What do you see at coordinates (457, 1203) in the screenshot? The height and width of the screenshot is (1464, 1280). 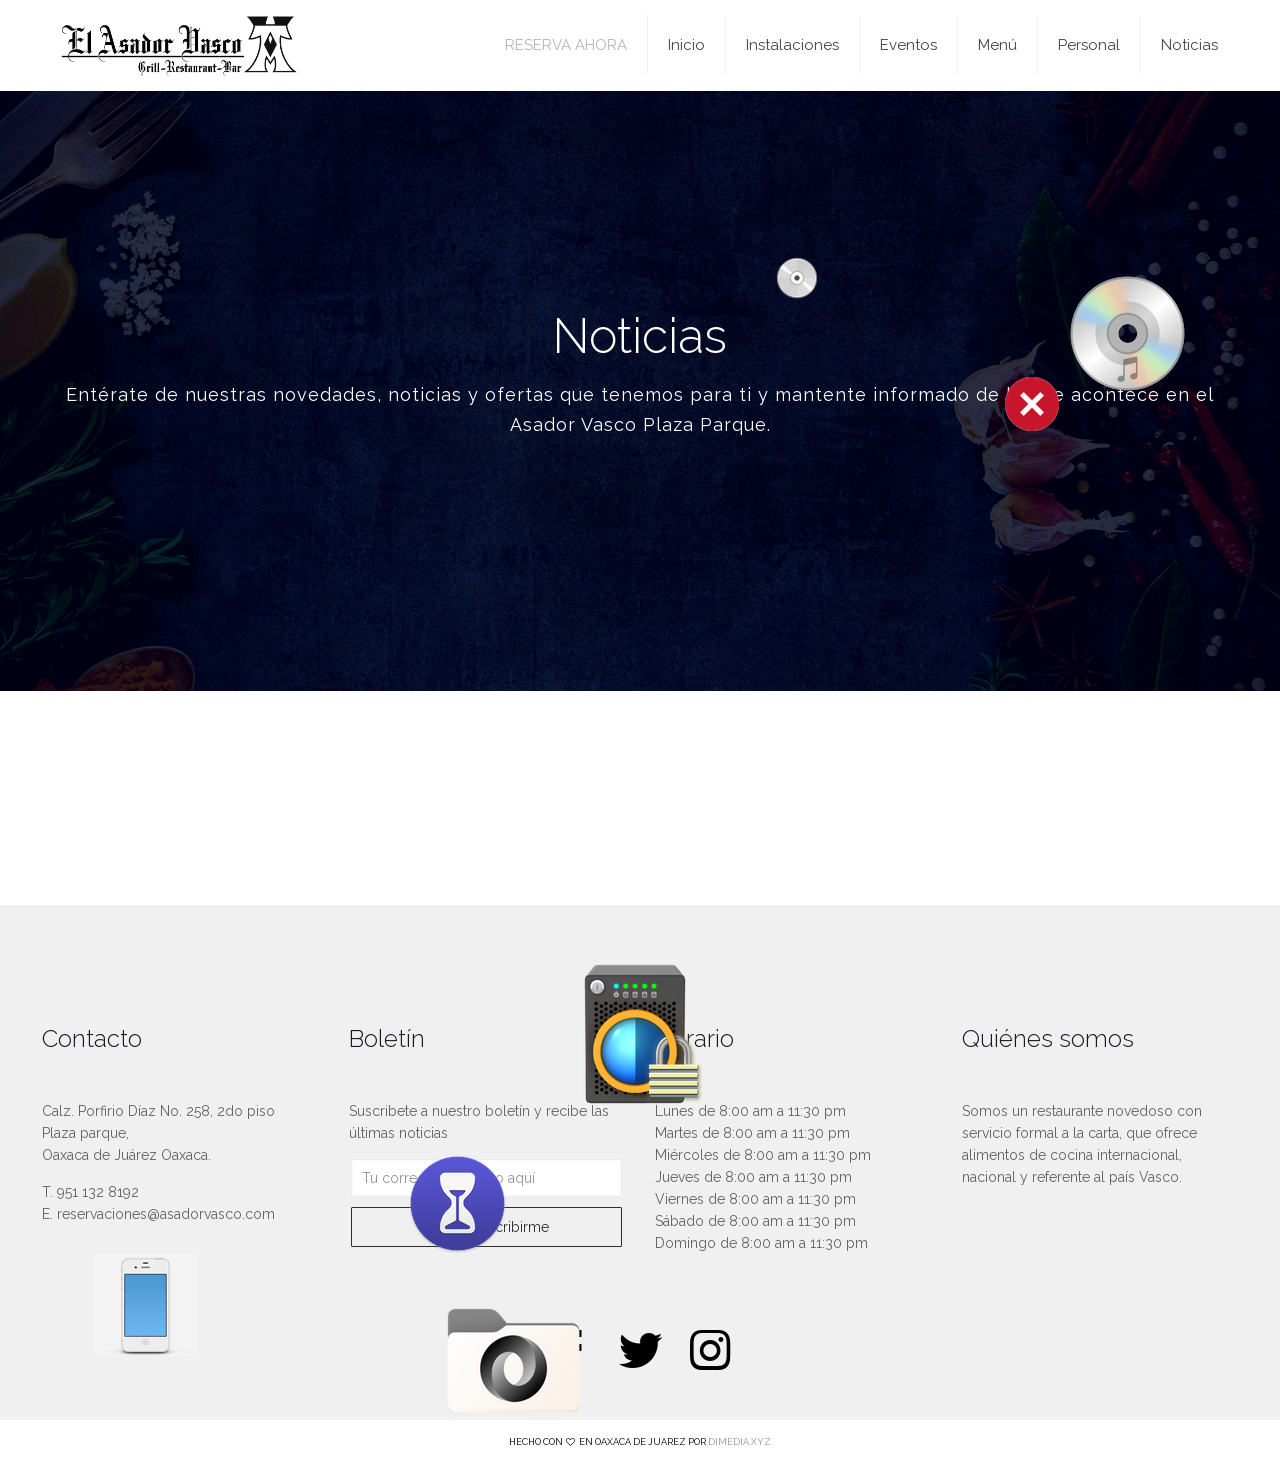 I see `view screen time usage and statistics` at bounding box center [457, 1203].